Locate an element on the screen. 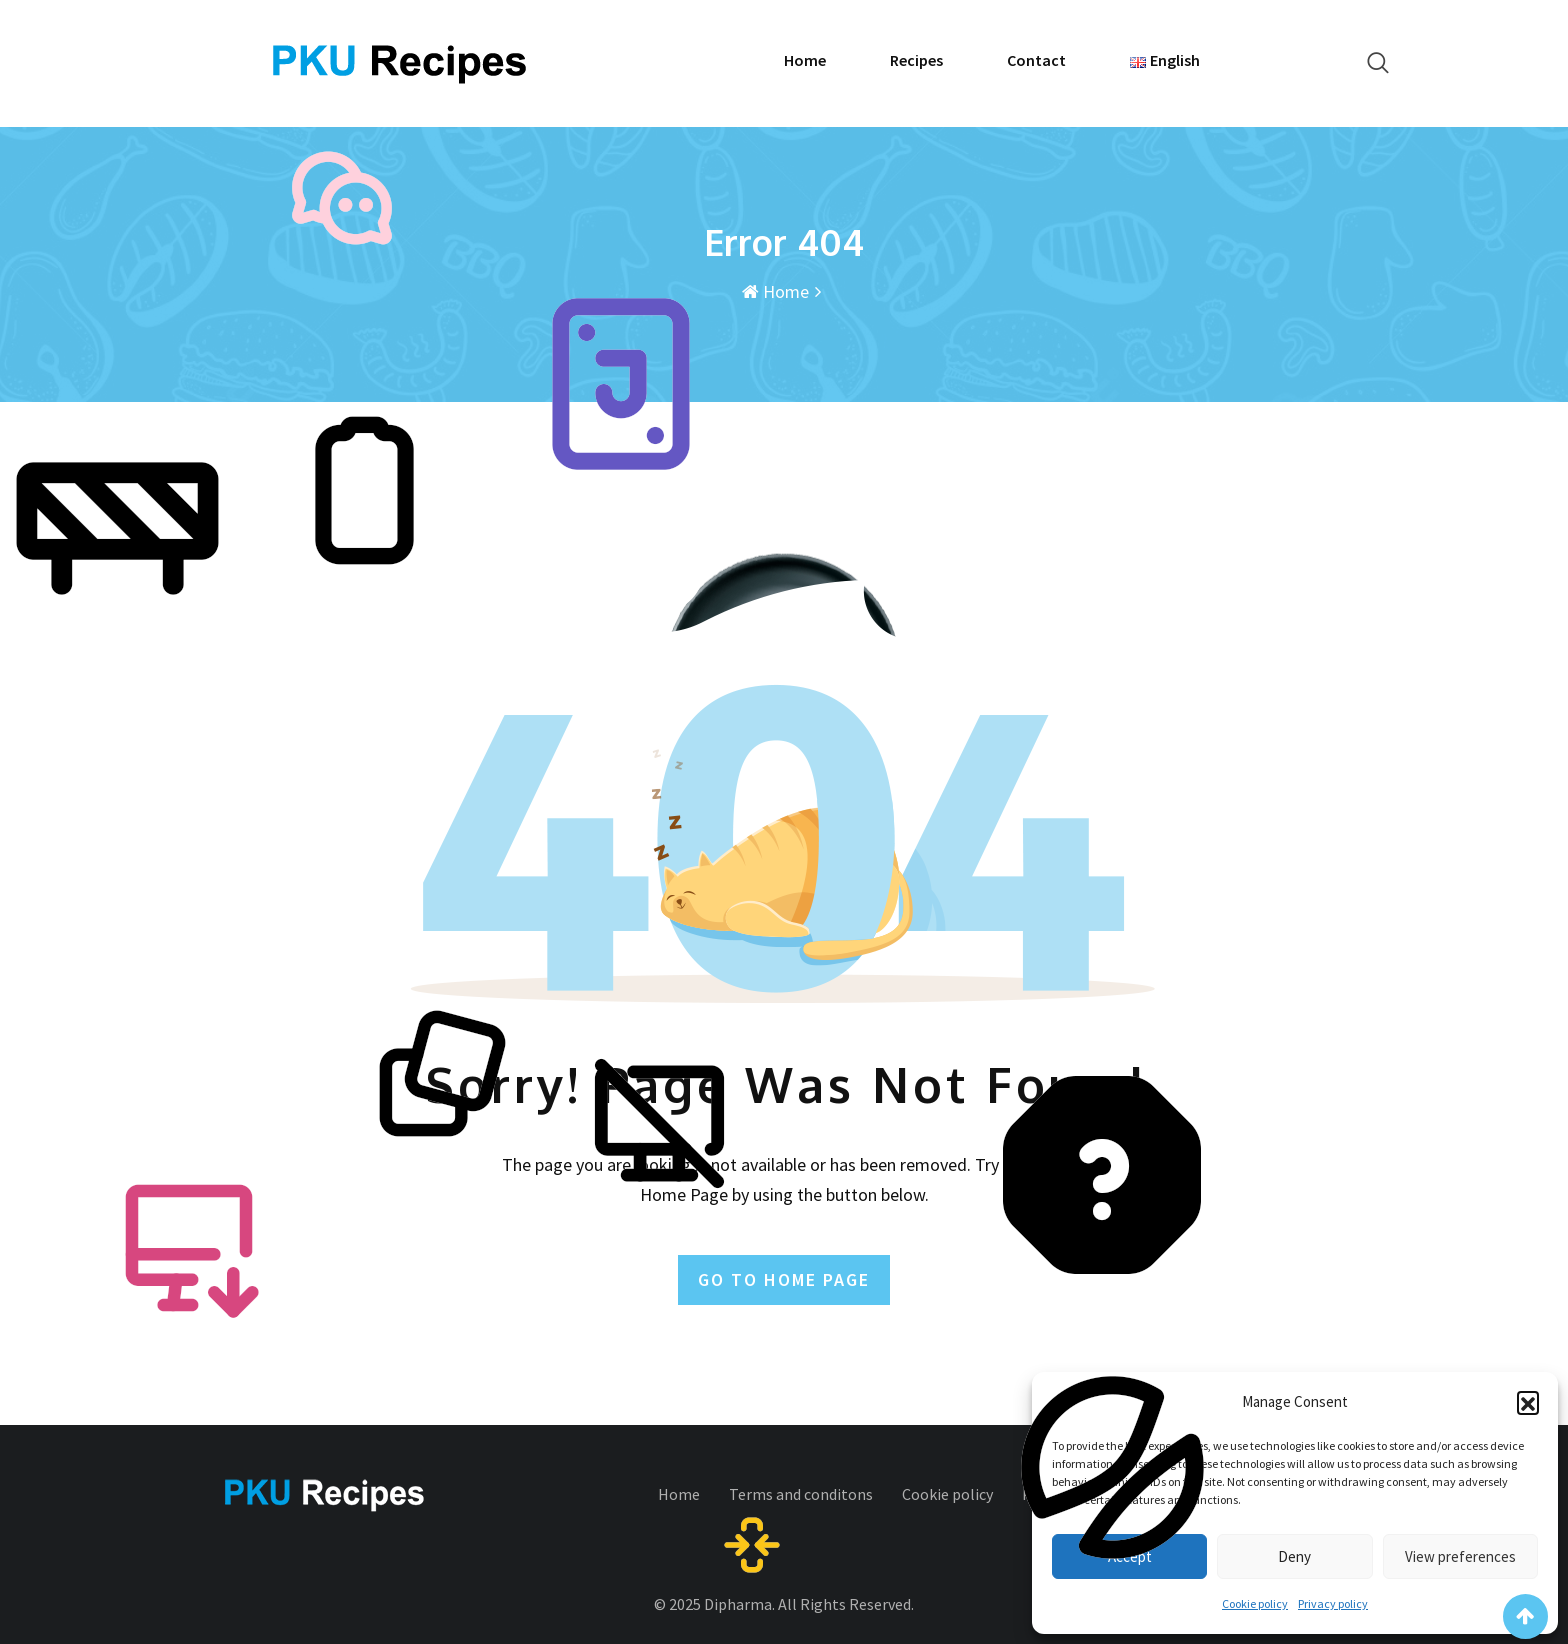 Image resolution: width=1568 pixels, height=1644 pixels. indicates empty battery status is located at coordinates (364, 490).